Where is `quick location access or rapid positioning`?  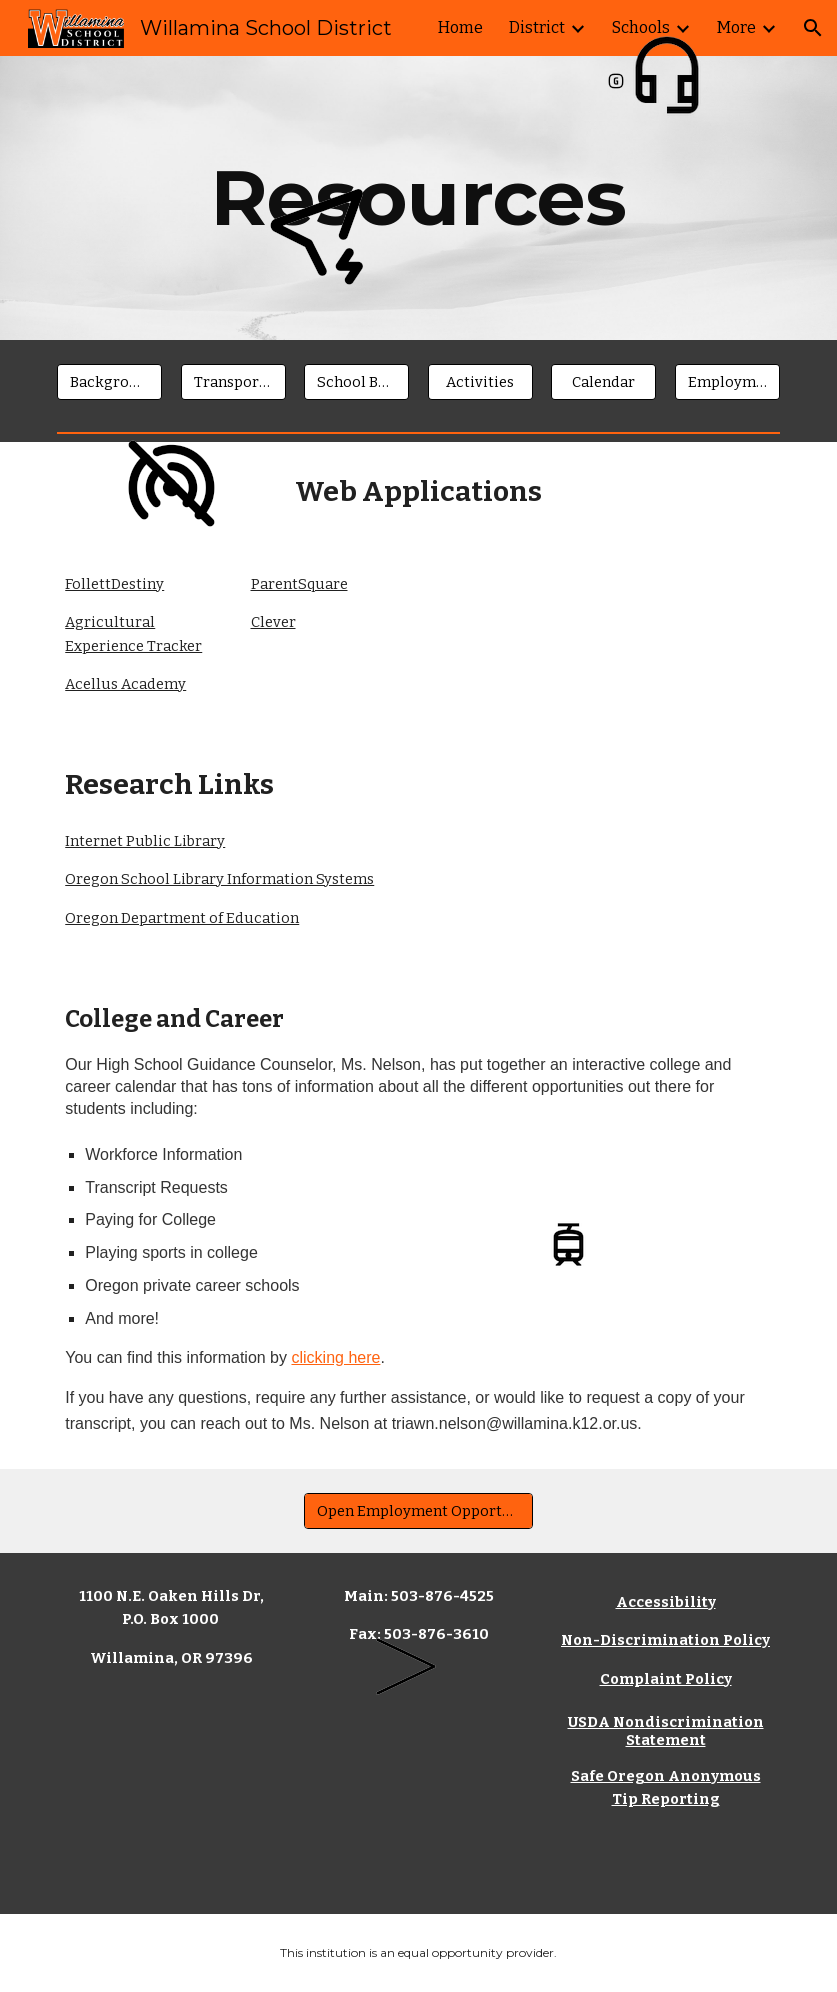
quick location access or rapid positioning is located at coordinates (317, 234).